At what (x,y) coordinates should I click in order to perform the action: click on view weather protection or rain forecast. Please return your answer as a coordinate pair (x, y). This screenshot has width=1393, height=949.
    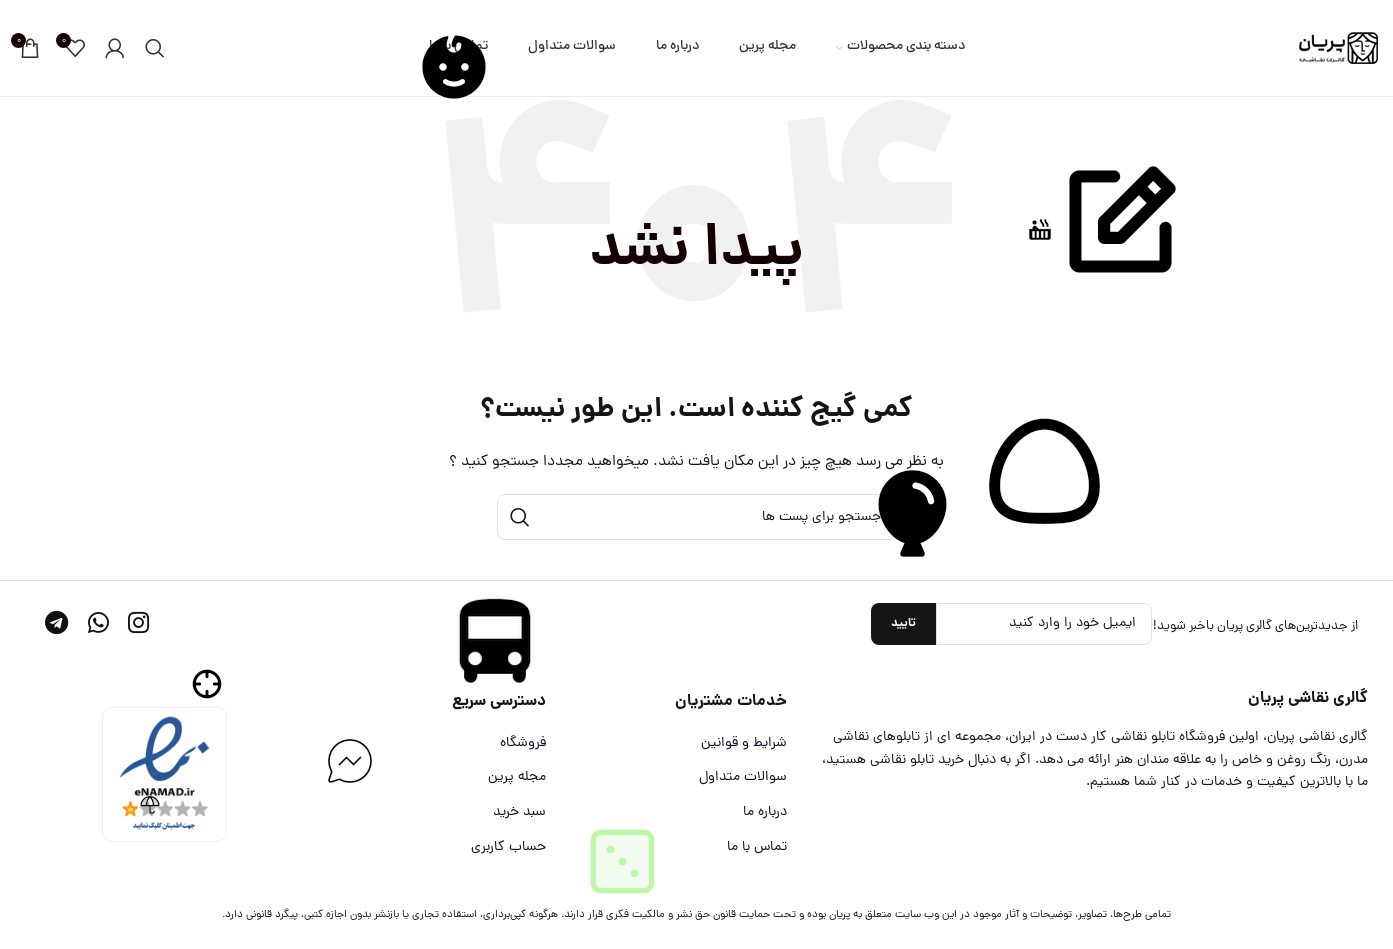
    Looking at the image, I should click on (150, 805).